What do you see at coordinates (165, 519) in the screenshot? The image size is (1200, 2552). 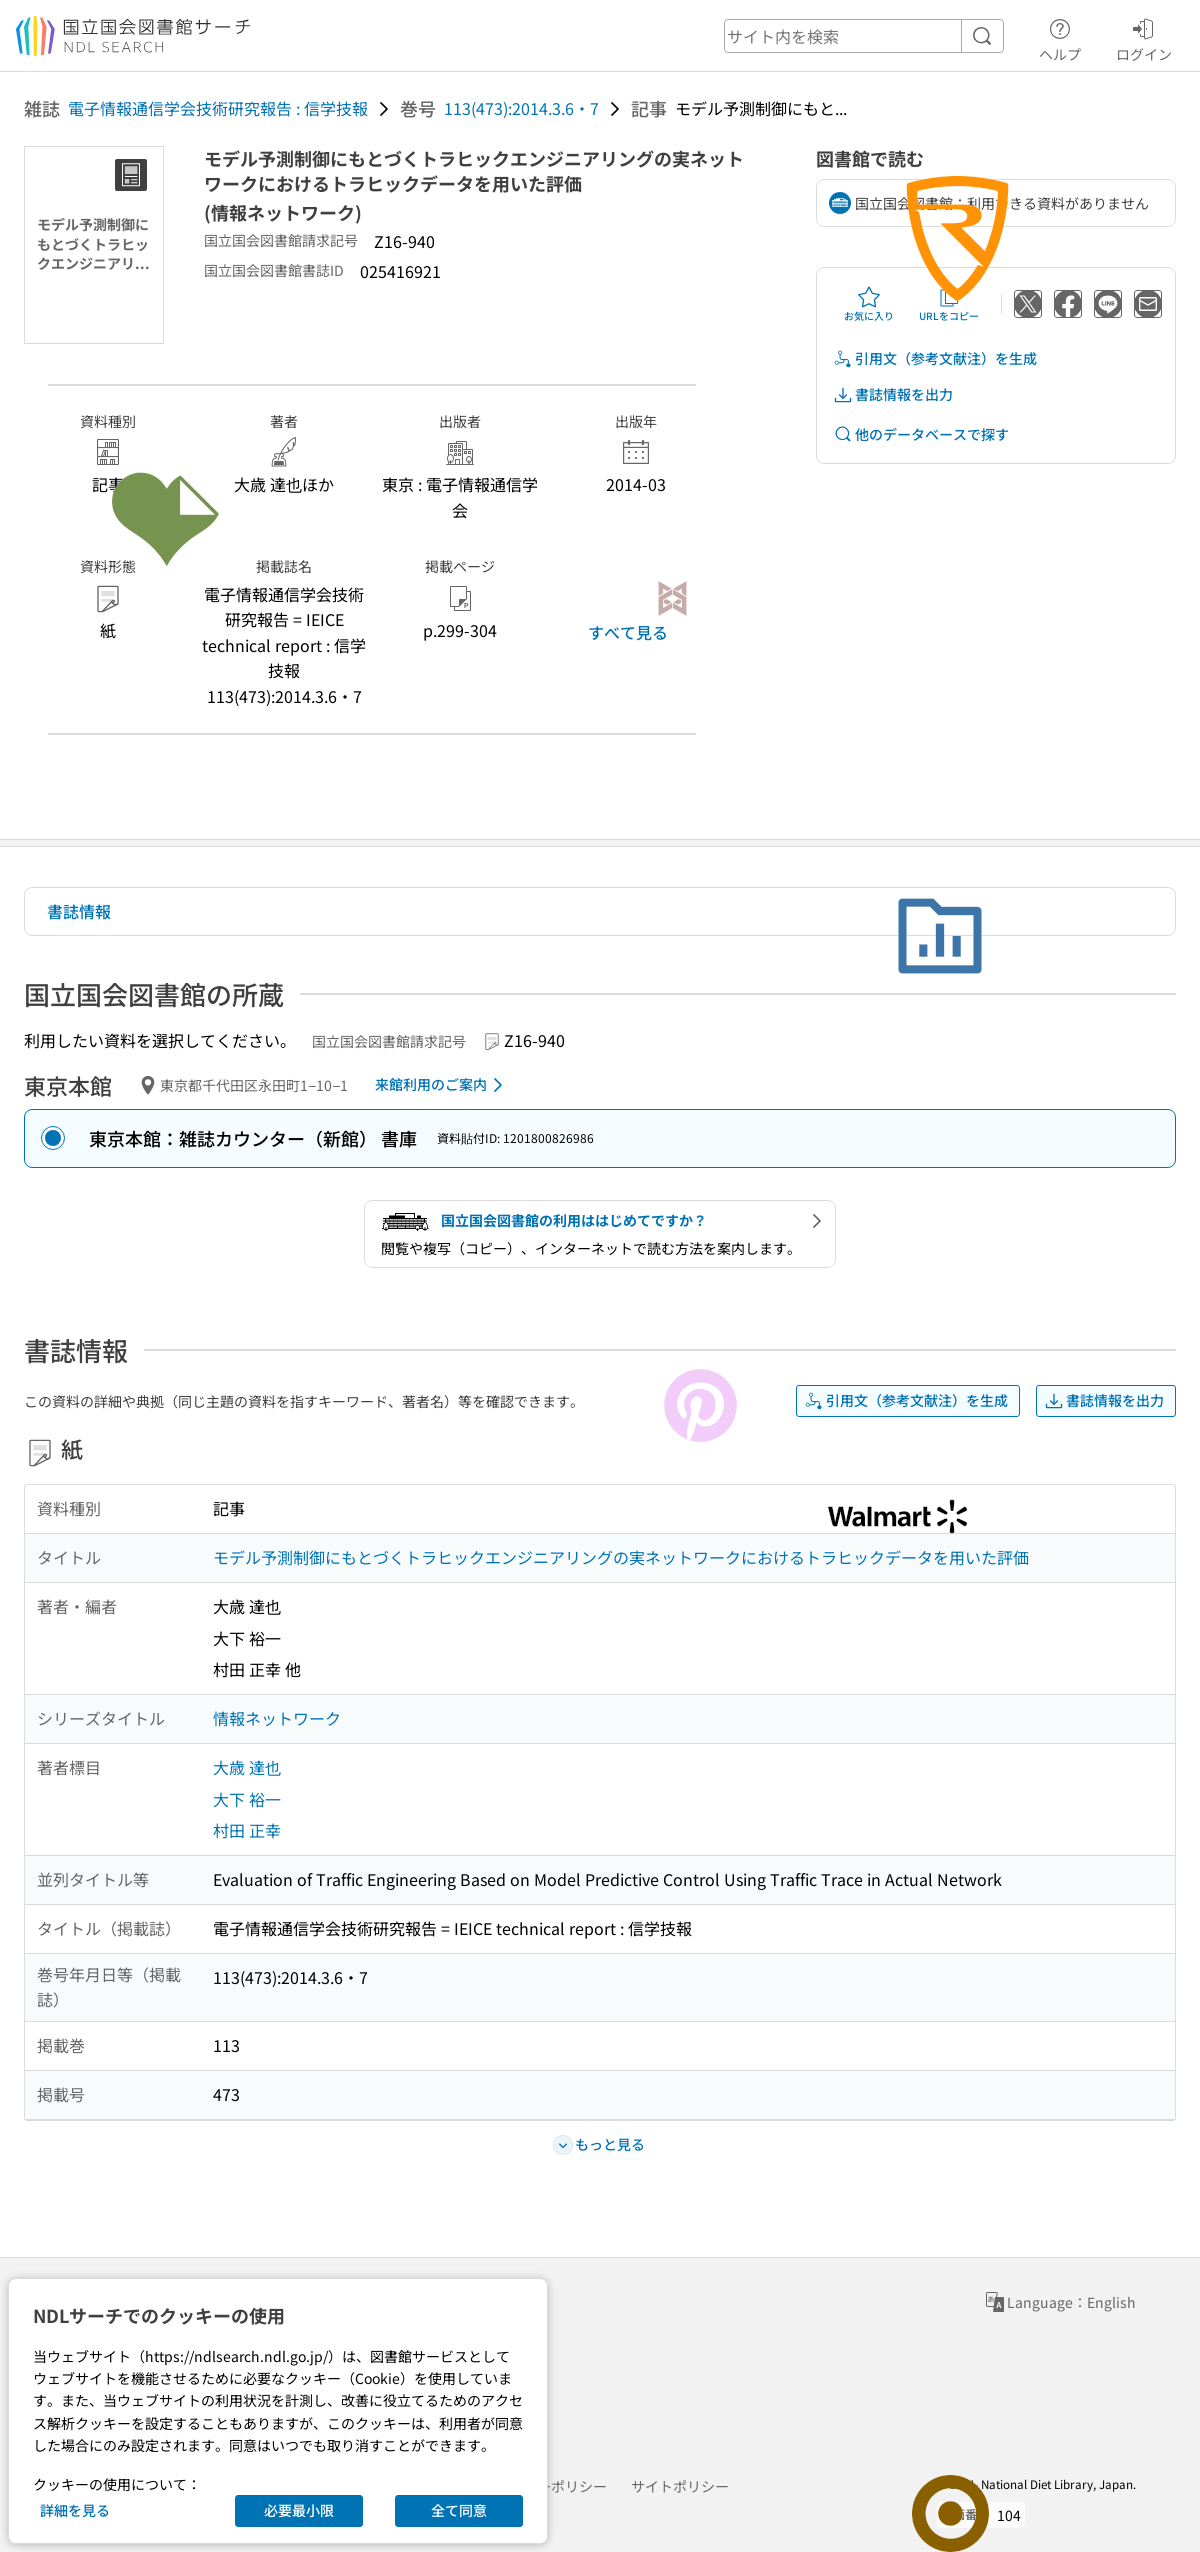 I see `open ilovepdf website or app` at bounding box center [165, 519].